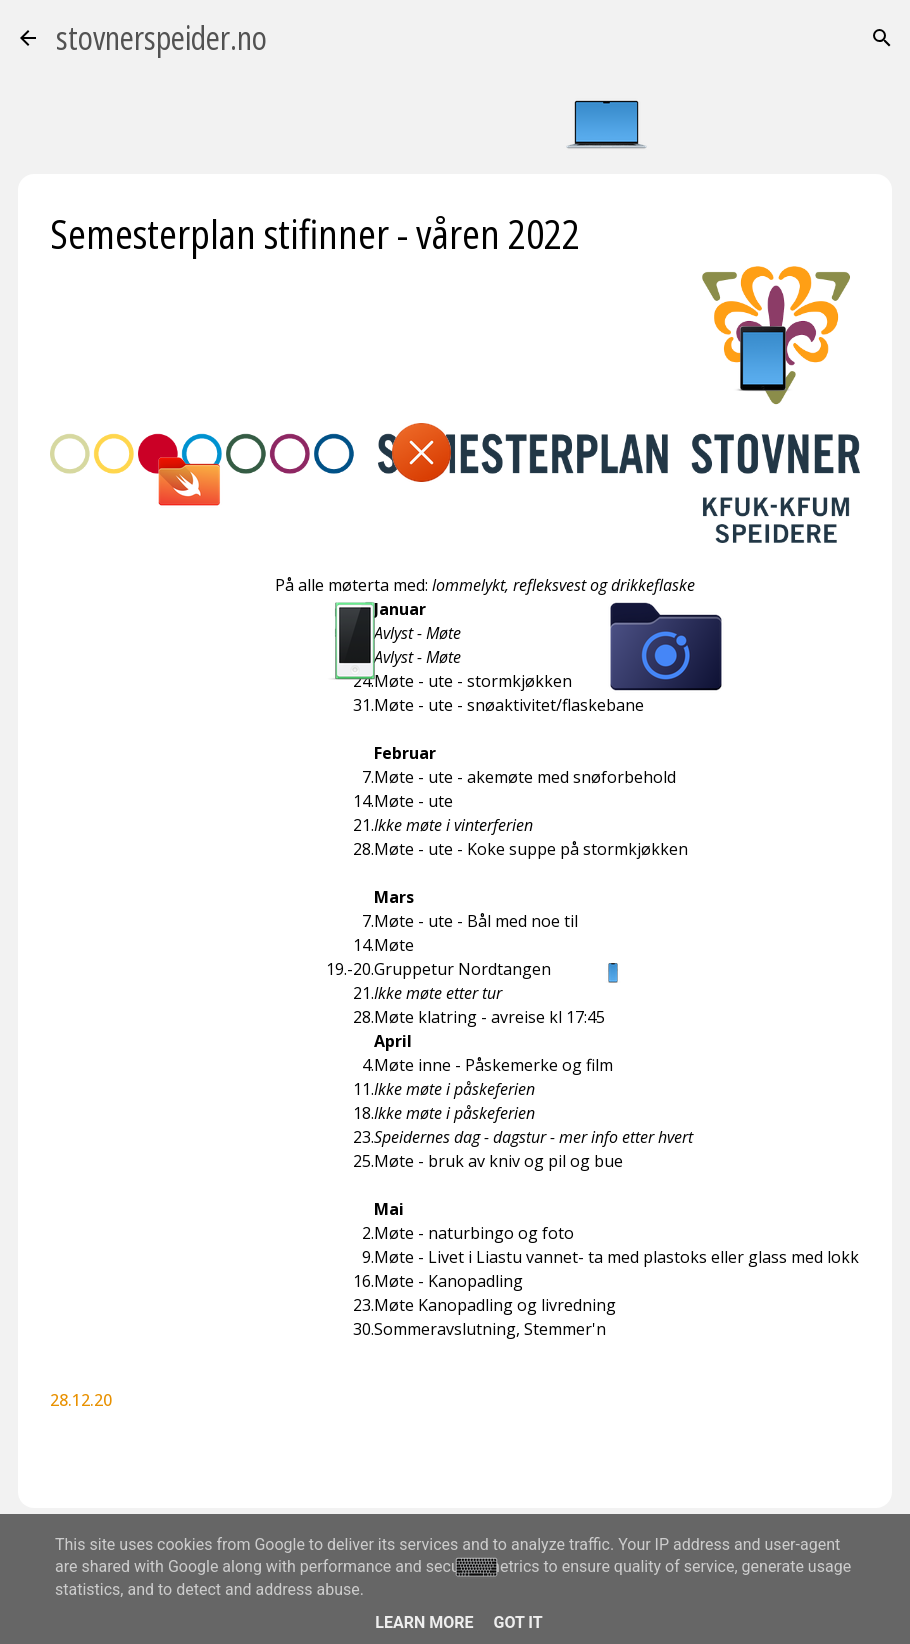 Image resolution: width=910 pixels, height=1644 pixels. What do you see at coordinates (476, 1567) in the screenshot?
I see `indicates an extended keyboard is connected` at bounding box center [476, 1567].